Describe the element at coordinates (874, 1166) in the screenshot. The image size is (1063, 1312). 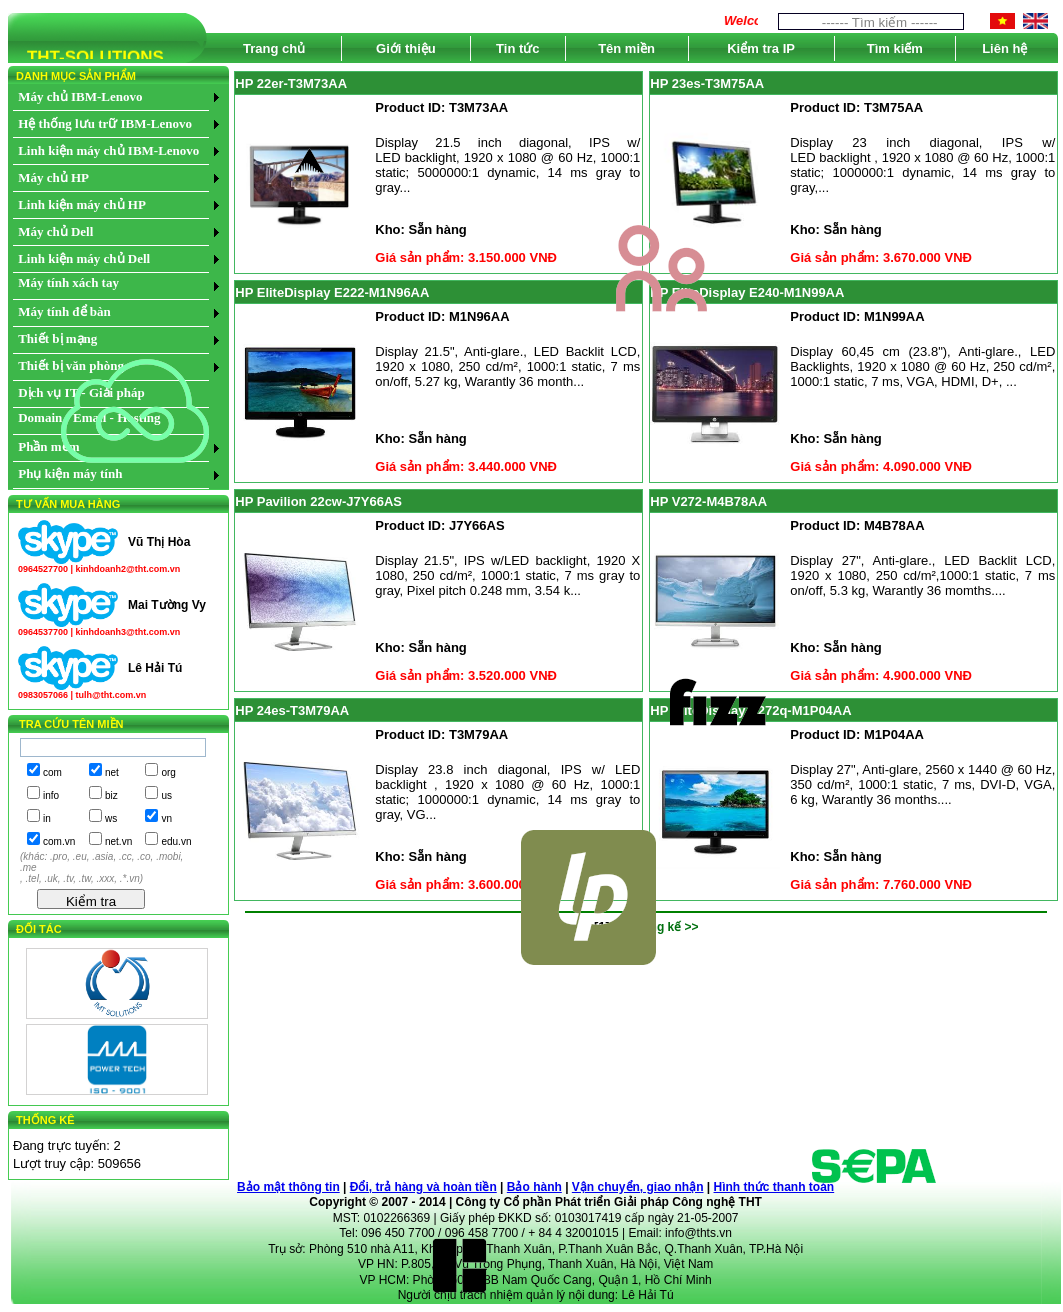
I see `indicates SEPA payment method available` at that location.